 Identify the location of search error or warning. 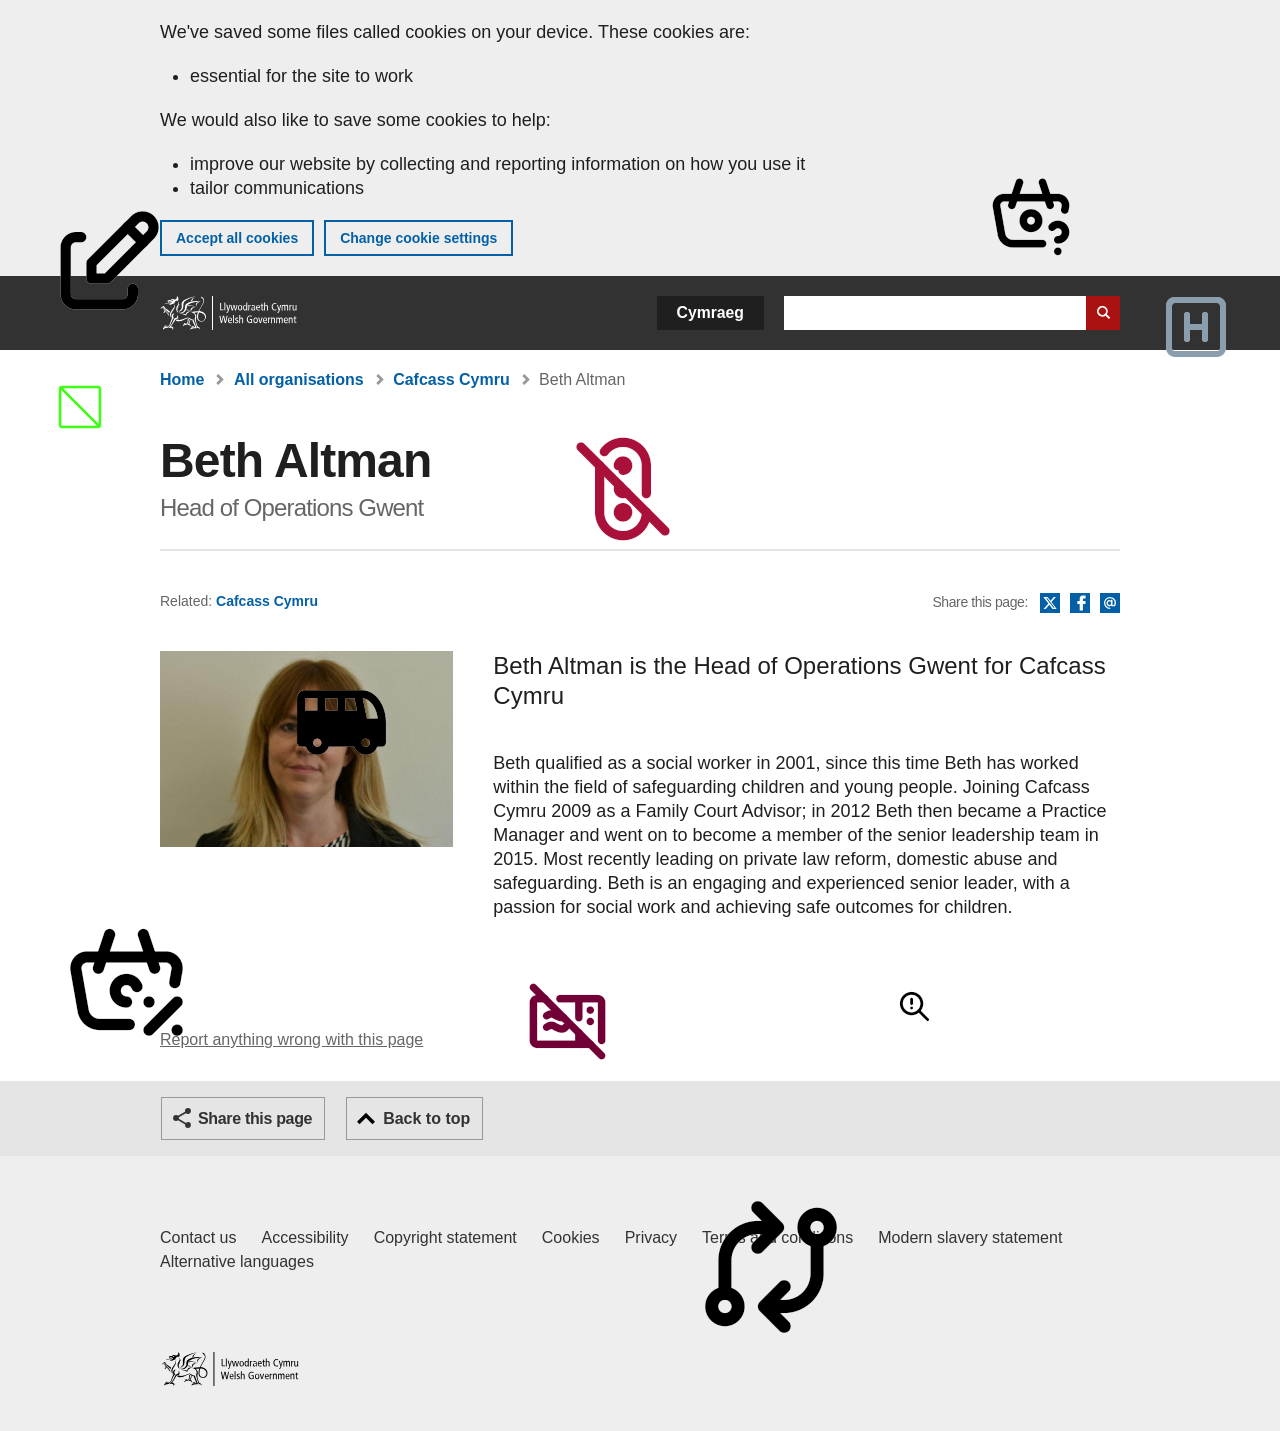
(914, 1006).